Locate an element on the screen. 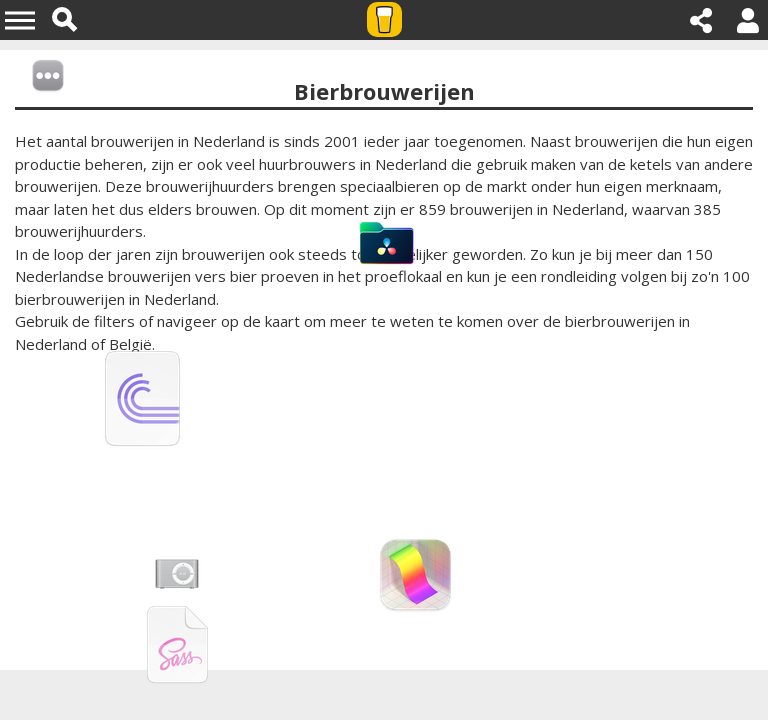 This screenshot has height=720, width=768. scss stylesheet file is located at coordinates (177, 644).